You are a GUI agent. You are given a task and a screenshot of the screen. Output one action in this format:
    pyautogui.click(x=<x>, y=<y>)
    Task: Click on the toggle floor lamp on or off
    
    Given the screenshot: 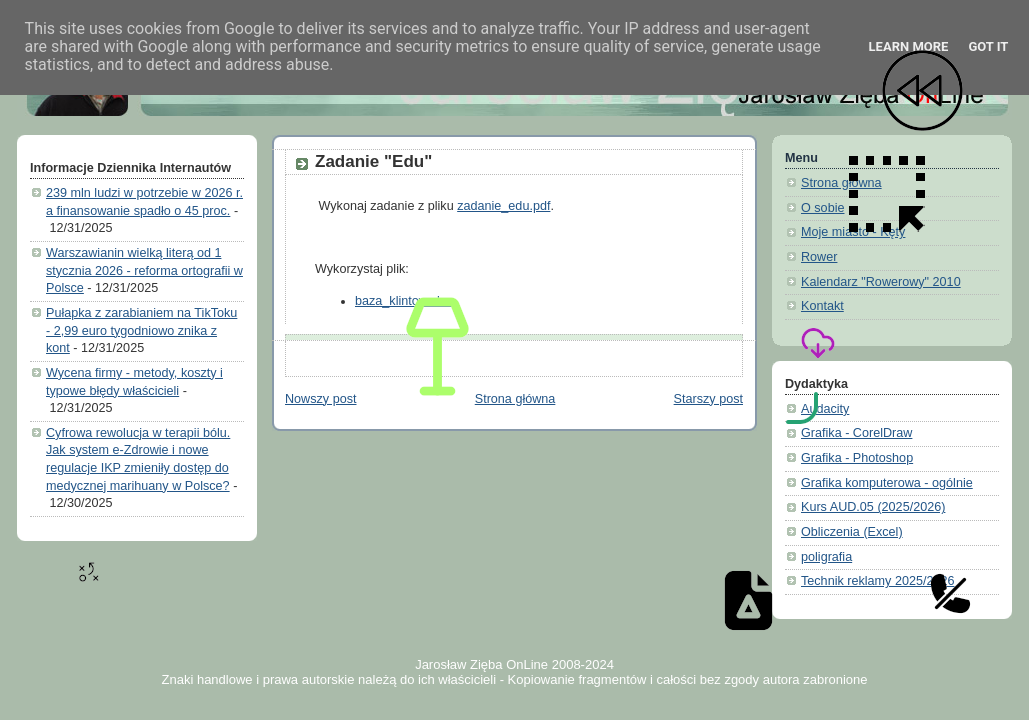 What is the action you would take?
    pyautogui.click(x=437, y=346)
    